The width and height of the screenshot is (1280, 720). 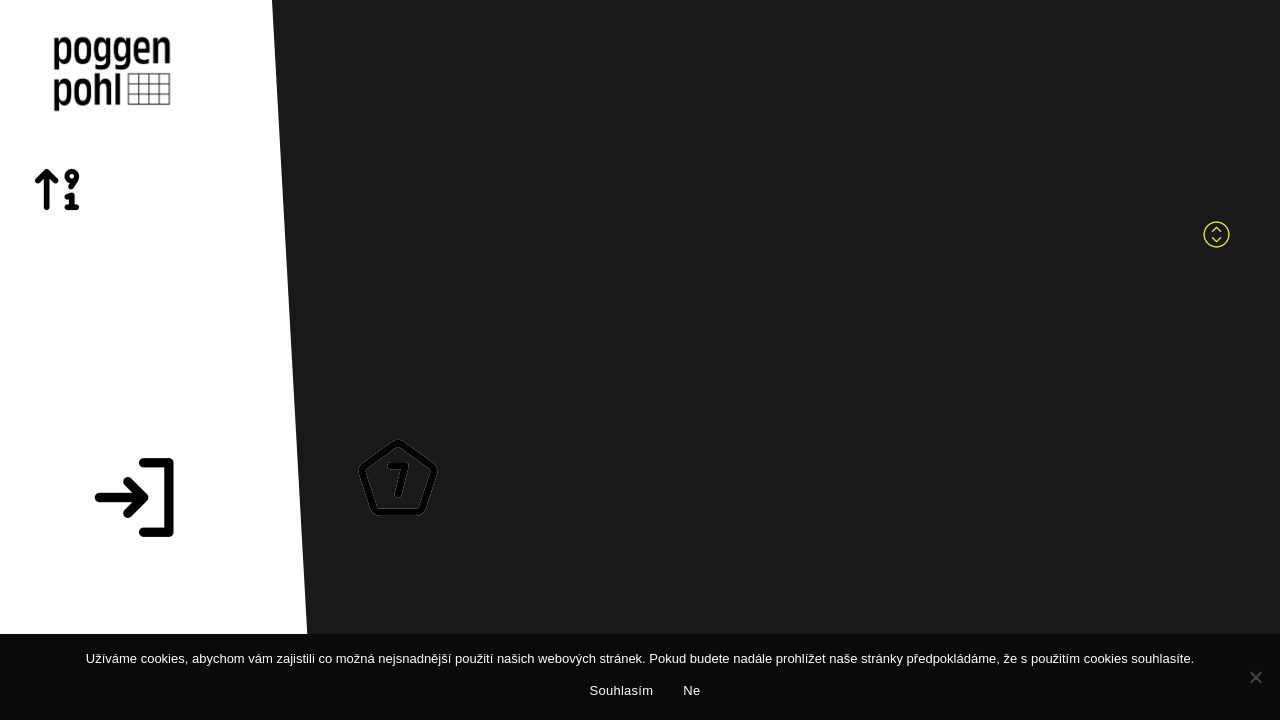 What do you see at coordinates (58, 189) in the screenshot?
I see `sort numbers in descending order (9 to 1)` at bounding box center [58, 189].